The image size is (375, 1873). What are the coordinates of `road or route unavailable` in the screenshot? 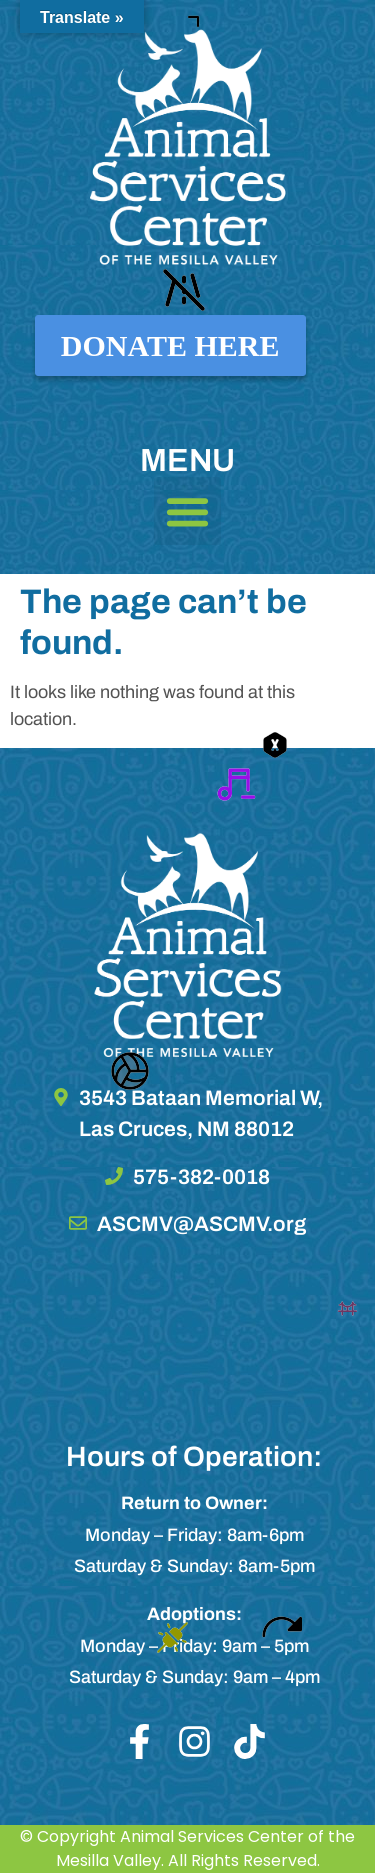 It's located at (184, 290).